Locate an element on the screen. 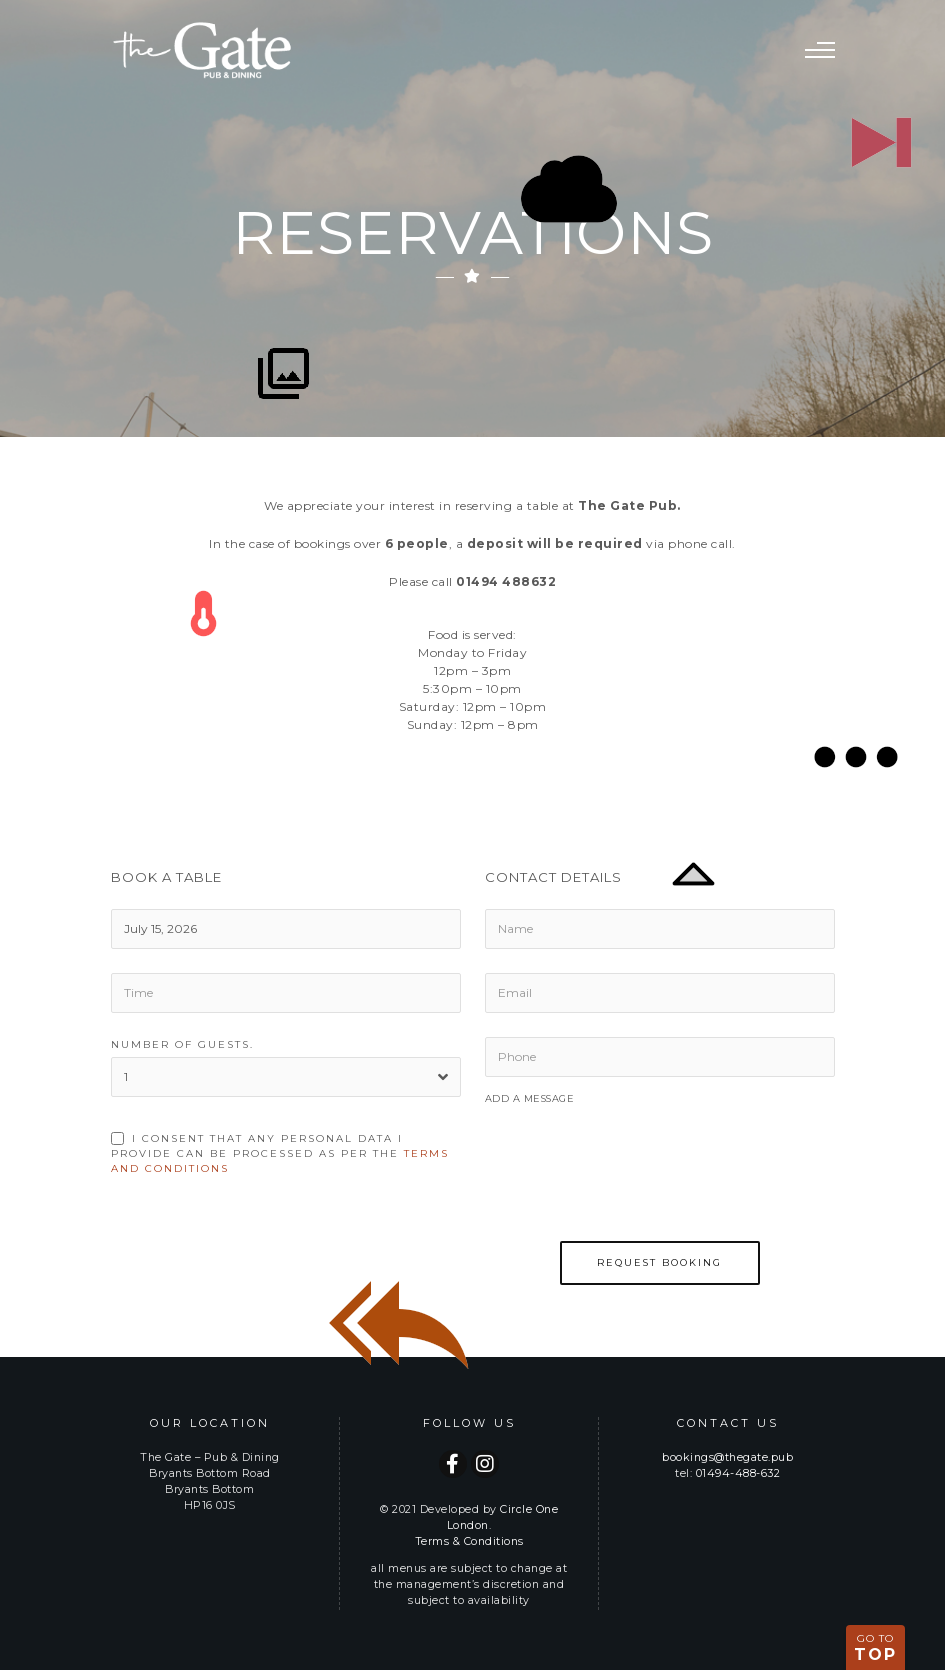 Image resolution: width=945 pixels, height=1670 pixels. access your photo library is located at coordinates (283, 373).